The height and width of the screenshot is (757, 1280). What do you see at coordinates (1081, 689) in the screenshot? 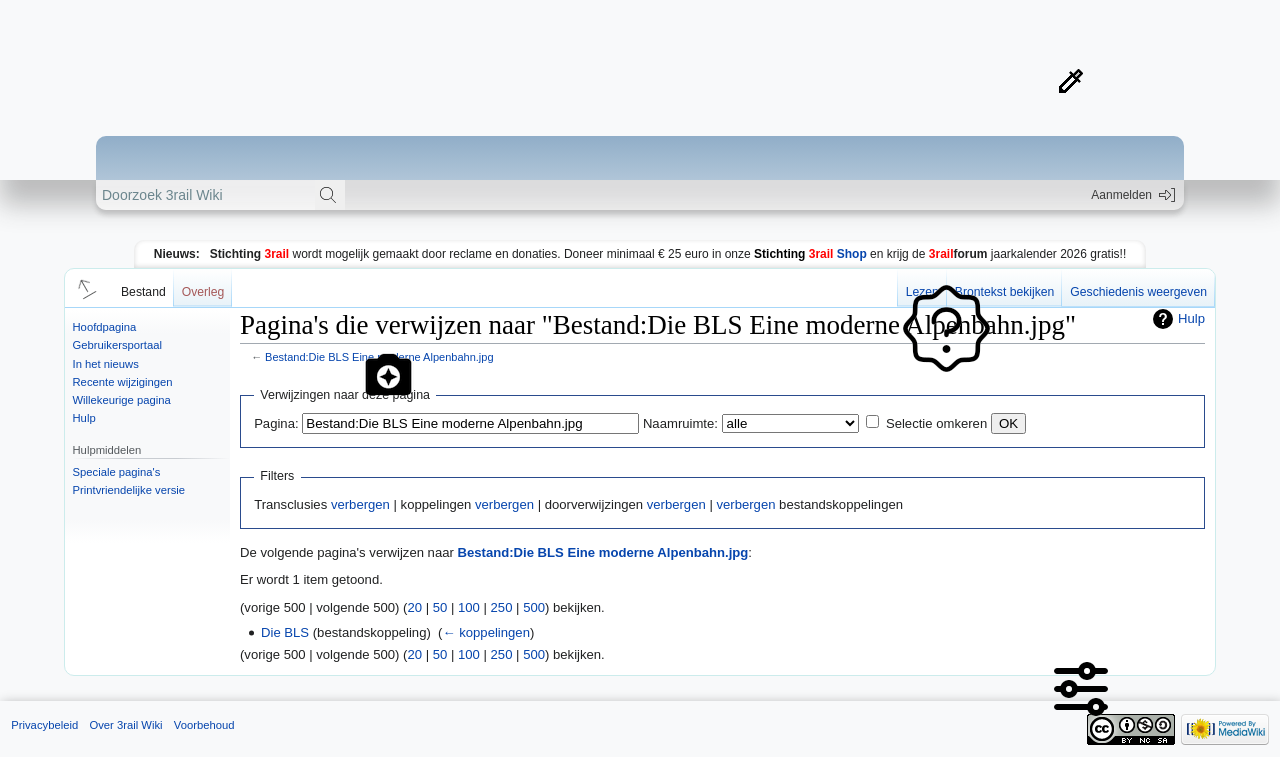
I see `adjust settings or preferences` at bounding box center [1081, 689].